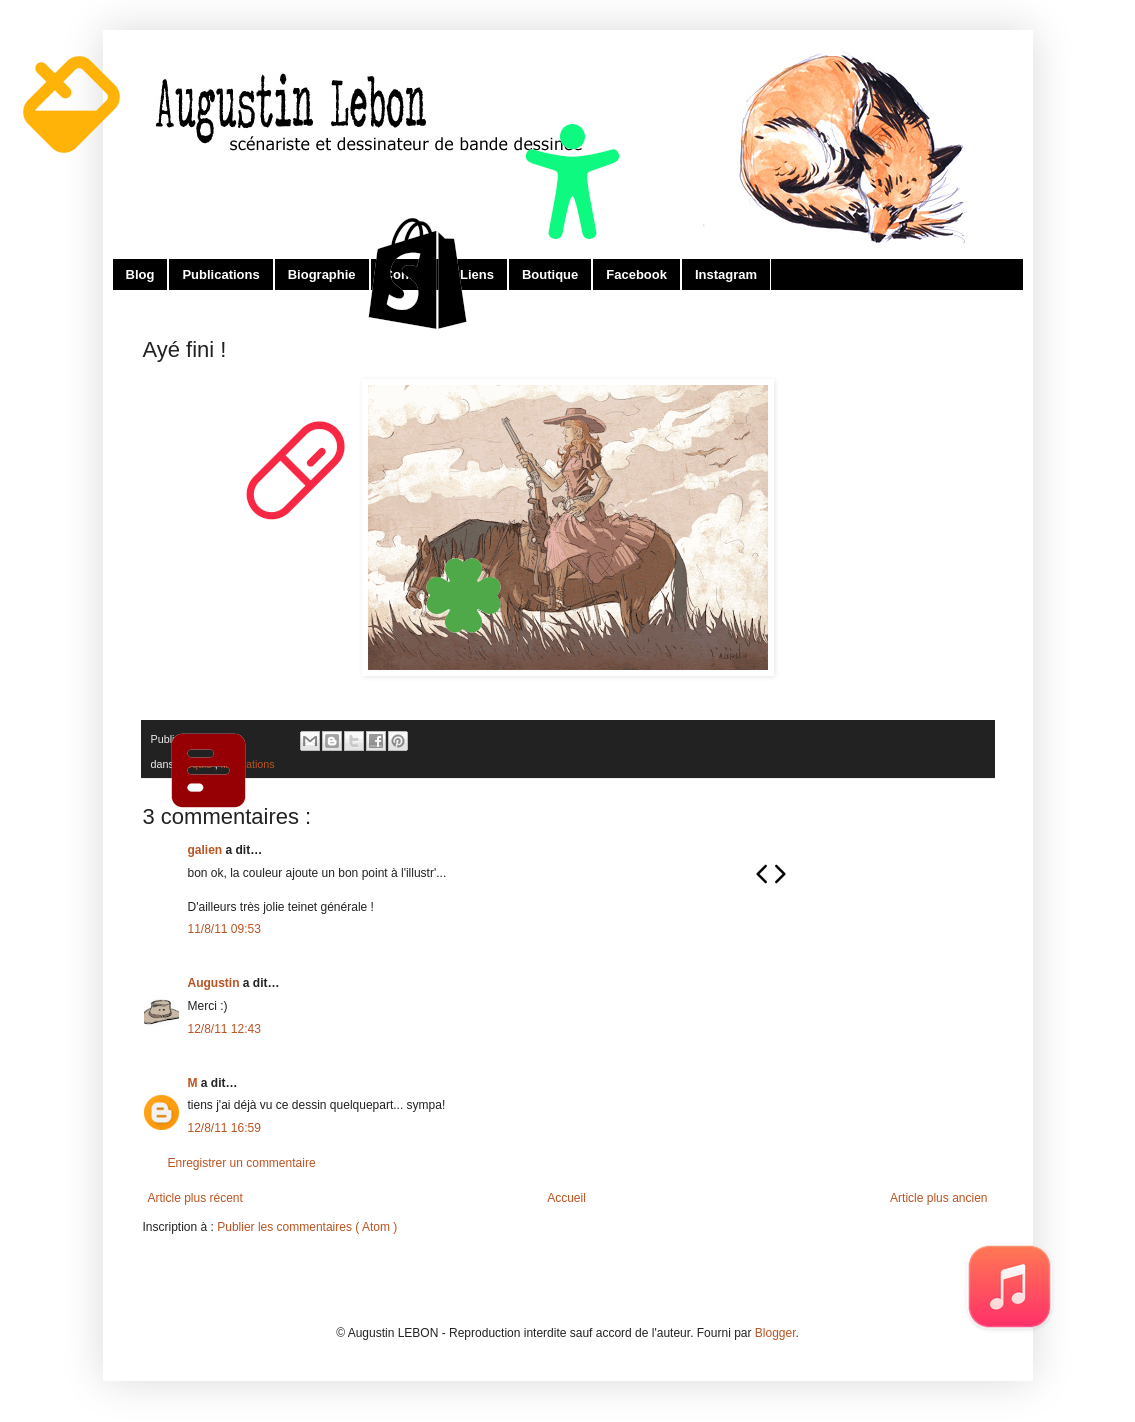 The height and width of the screenshot is (1422, 1135). What do you see at coordinates (71, 104) in the screenshot?
I see `fill an area with color` at bounding box center [71, 104].